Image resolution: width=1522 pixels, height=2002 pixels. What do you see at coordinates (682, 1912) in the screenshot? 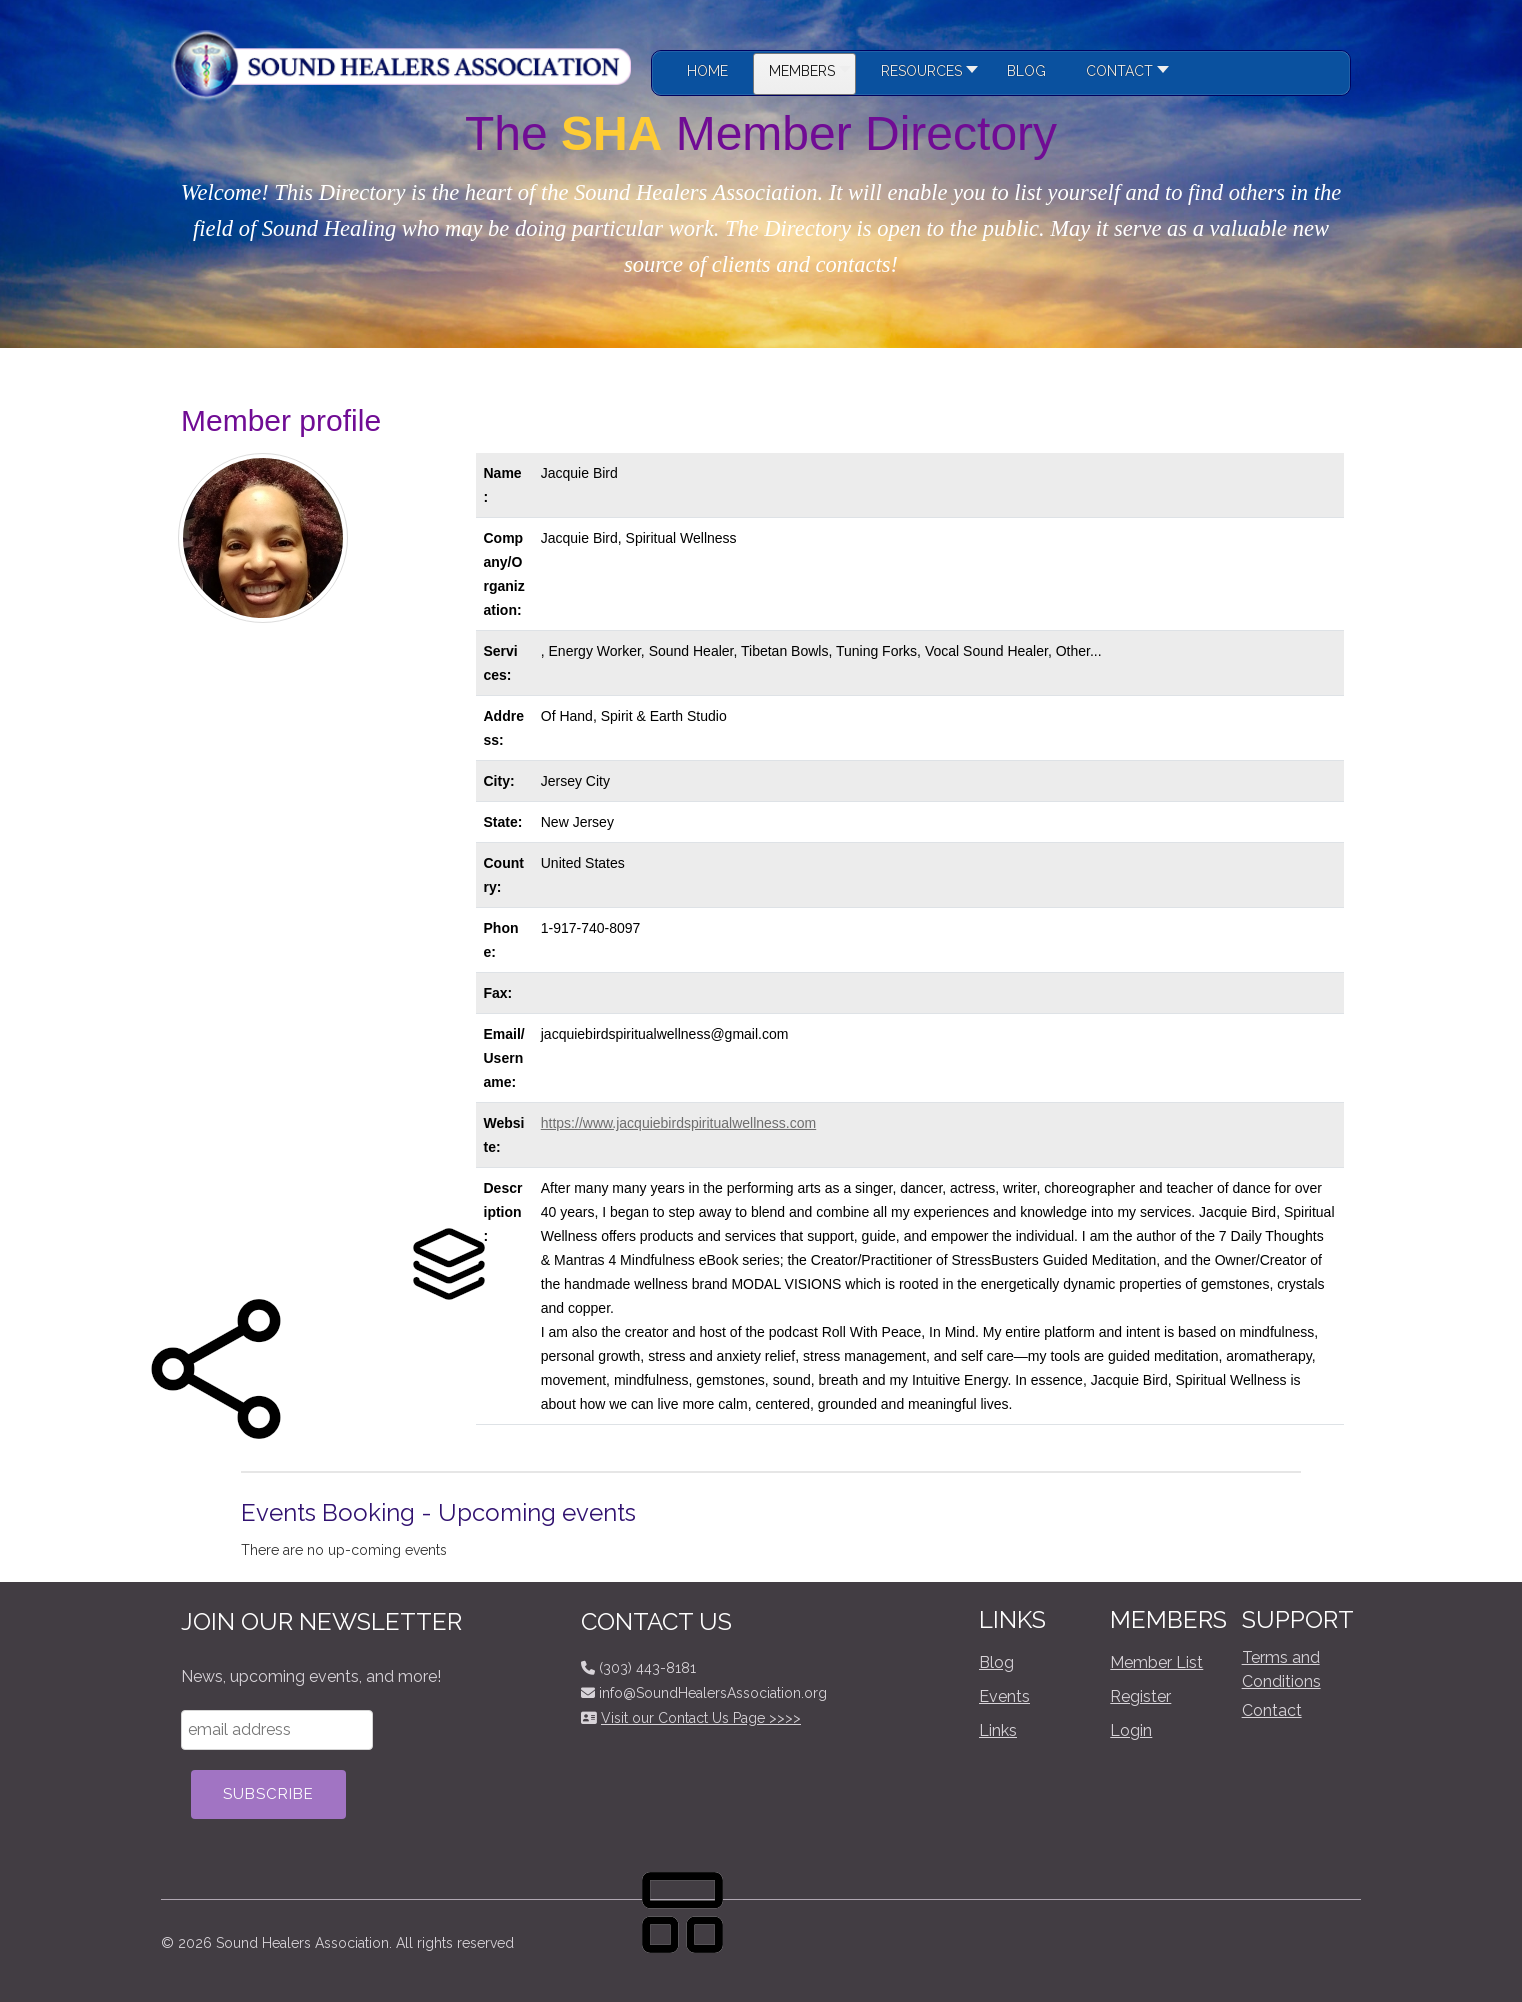
I see `switch to top panel layout view` at bounding box center [682, 1912].